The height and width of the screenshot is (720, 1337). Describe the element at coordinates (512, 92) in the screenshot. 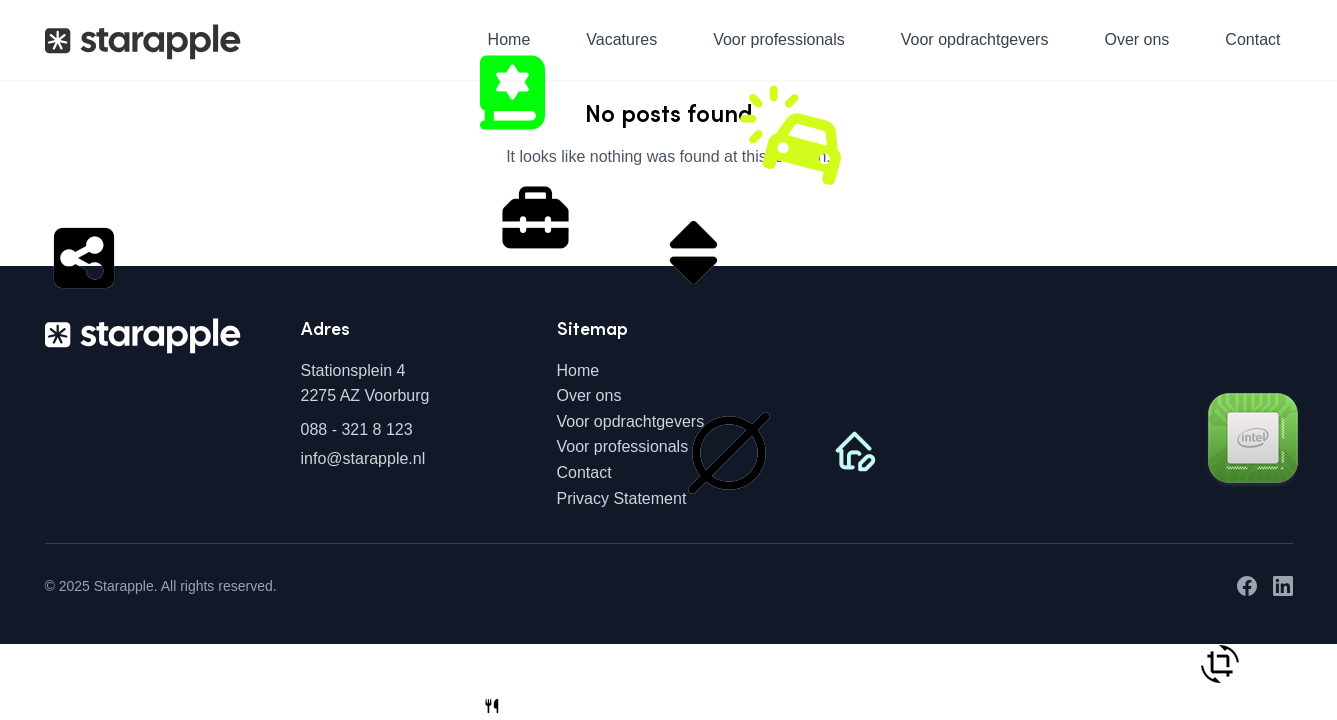

I see `access Jewish religious texts or scriptures` at that location.